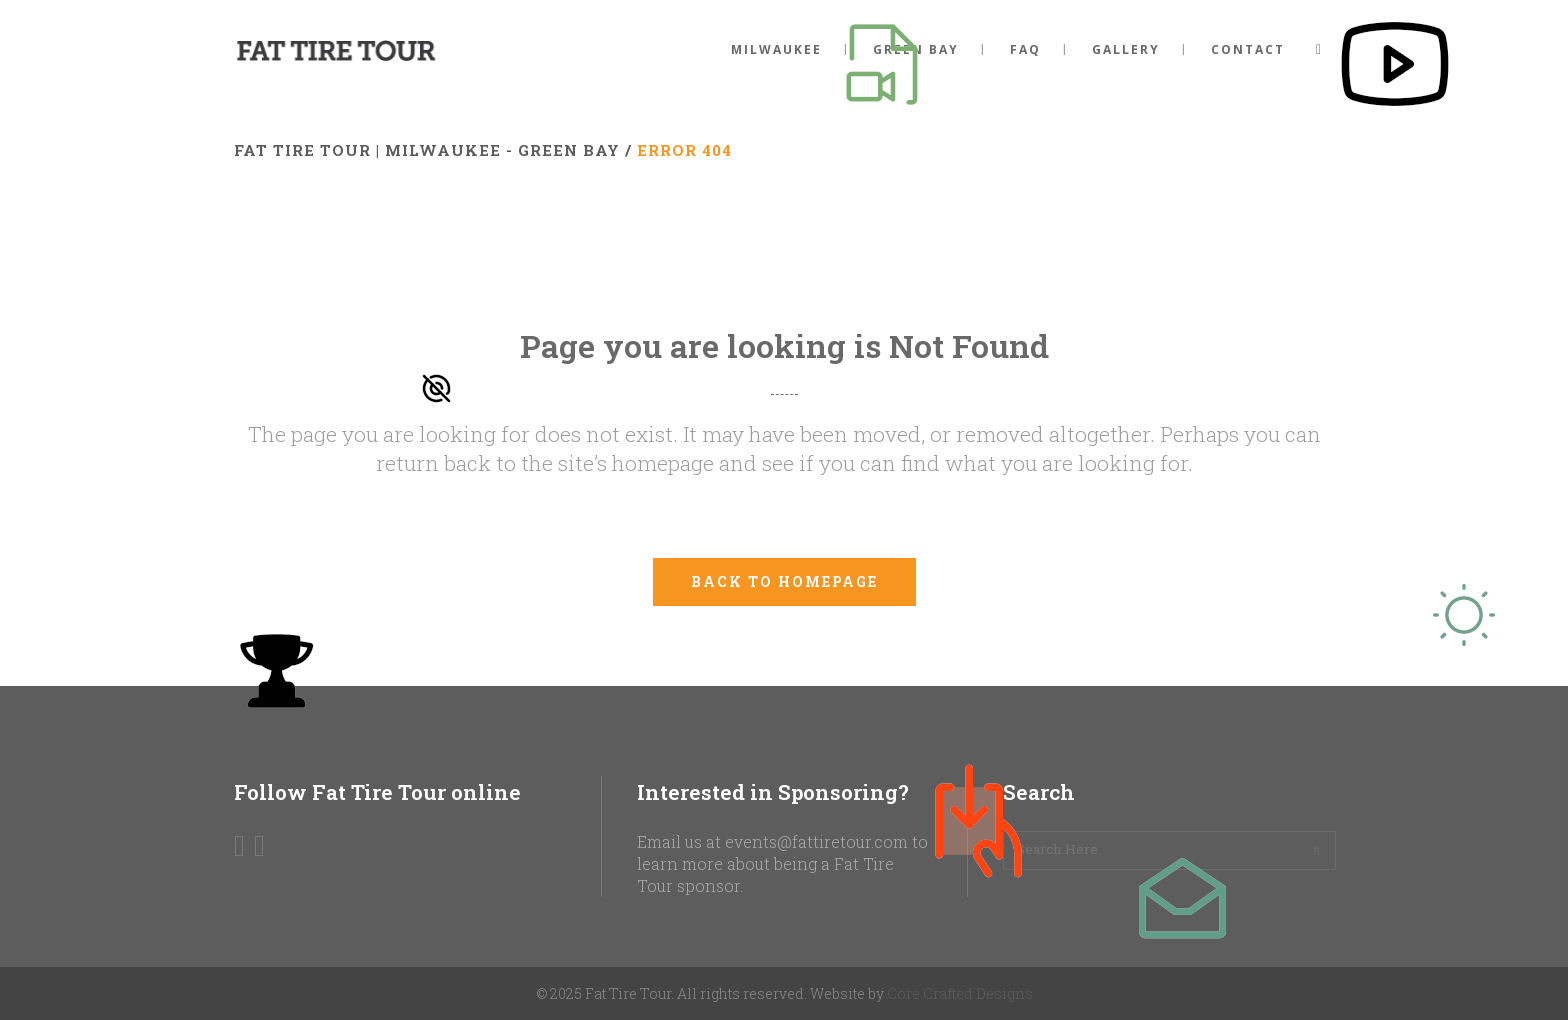  Describe the element at coordinates (436, 388) in the screenshot. I see `disable email or mention notifications` at that location.